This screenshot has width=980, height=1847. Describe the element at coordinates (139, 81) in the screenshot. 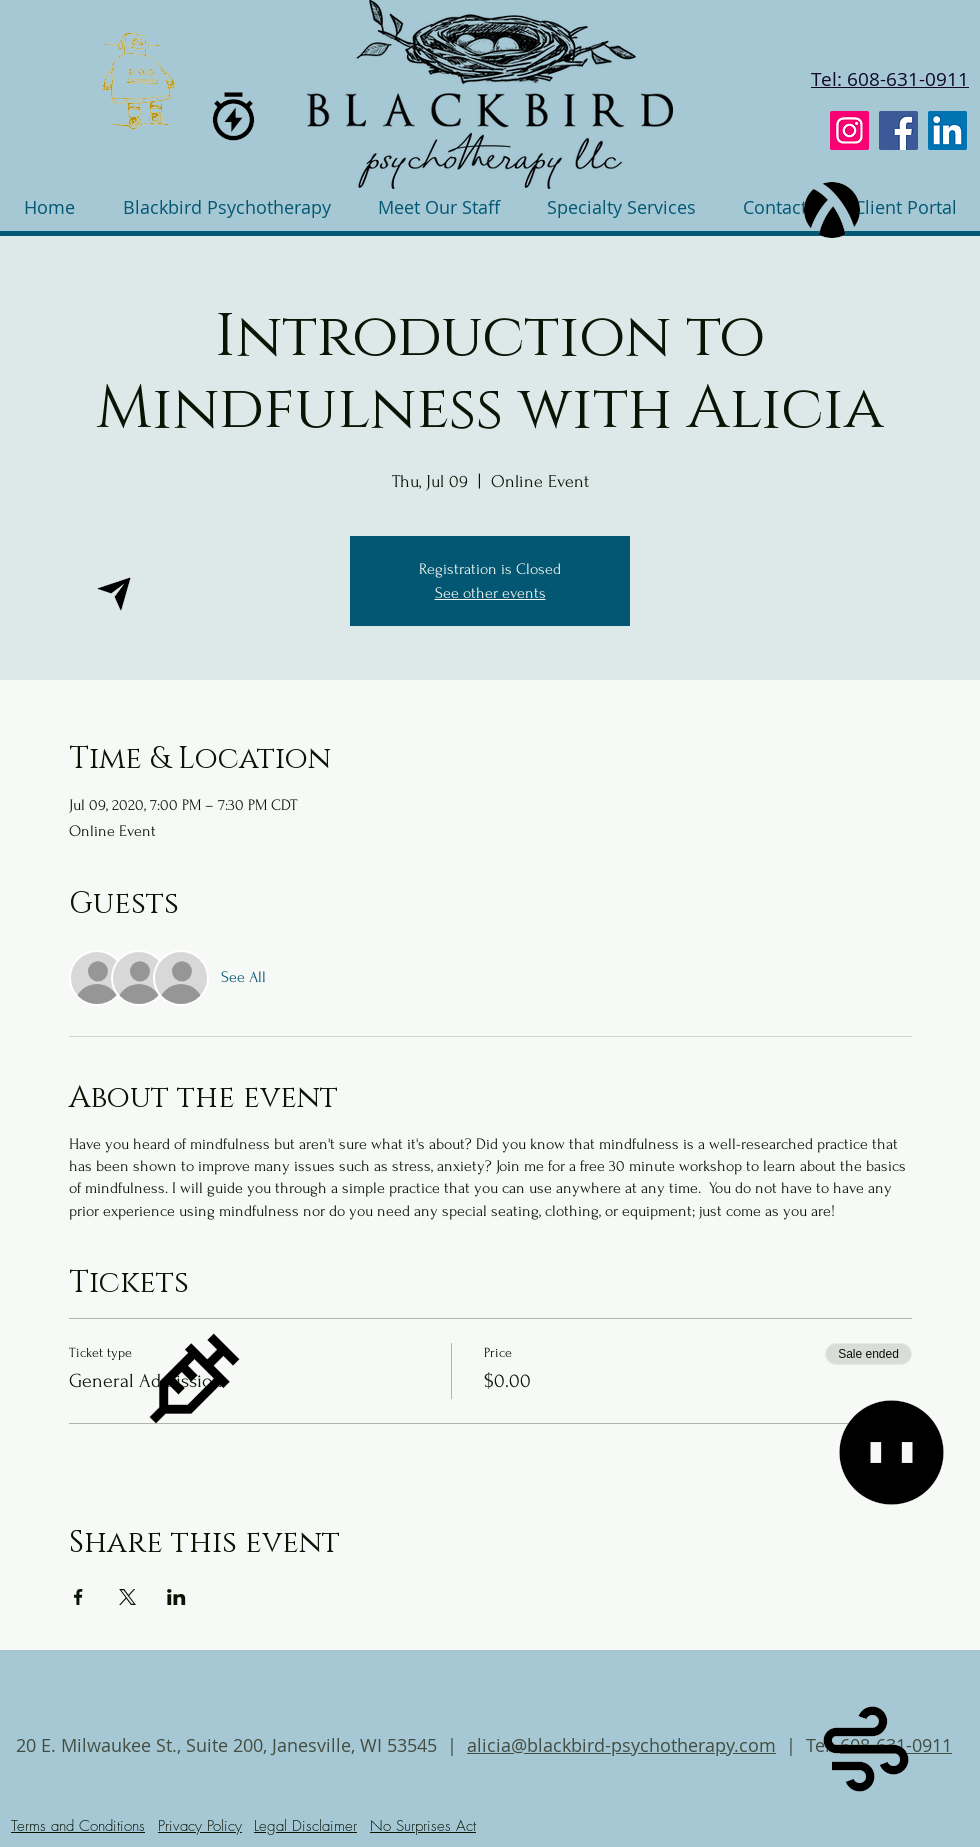

I see `visit instructables website or app` at that location.